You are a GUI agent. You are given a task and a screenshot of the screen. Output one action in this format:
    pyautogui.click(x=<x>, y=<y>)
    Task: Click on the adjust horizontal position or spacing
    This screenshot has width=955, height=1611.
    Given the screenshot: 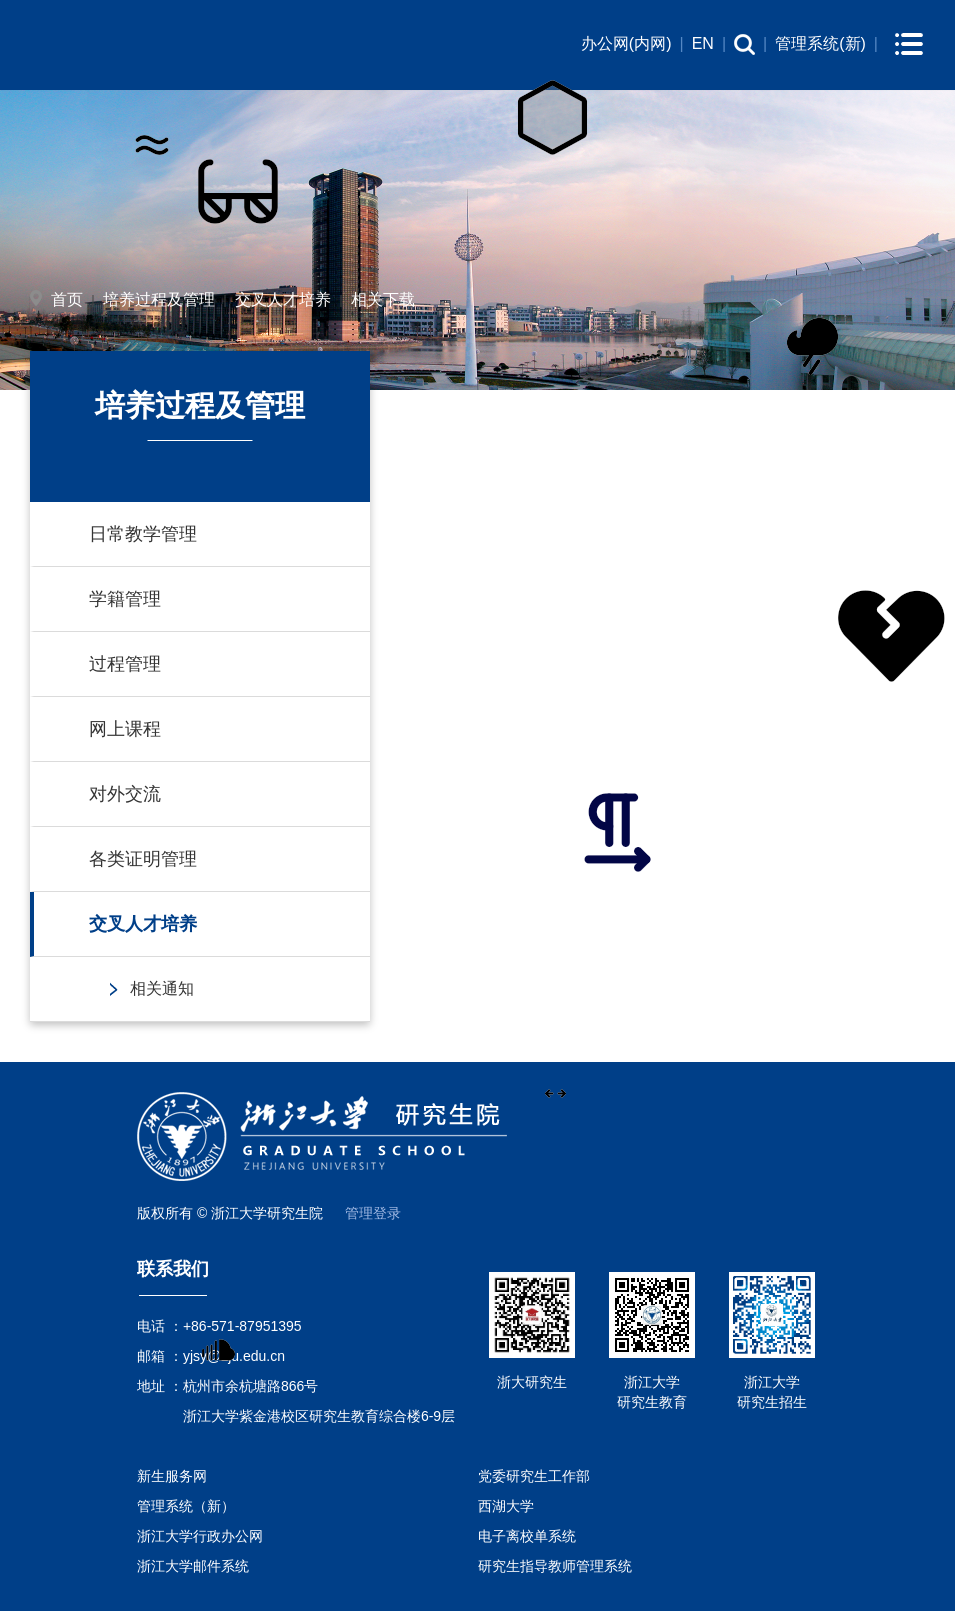 What is the action you would take?
    pyautogui.click(x=555, y=1093)
    